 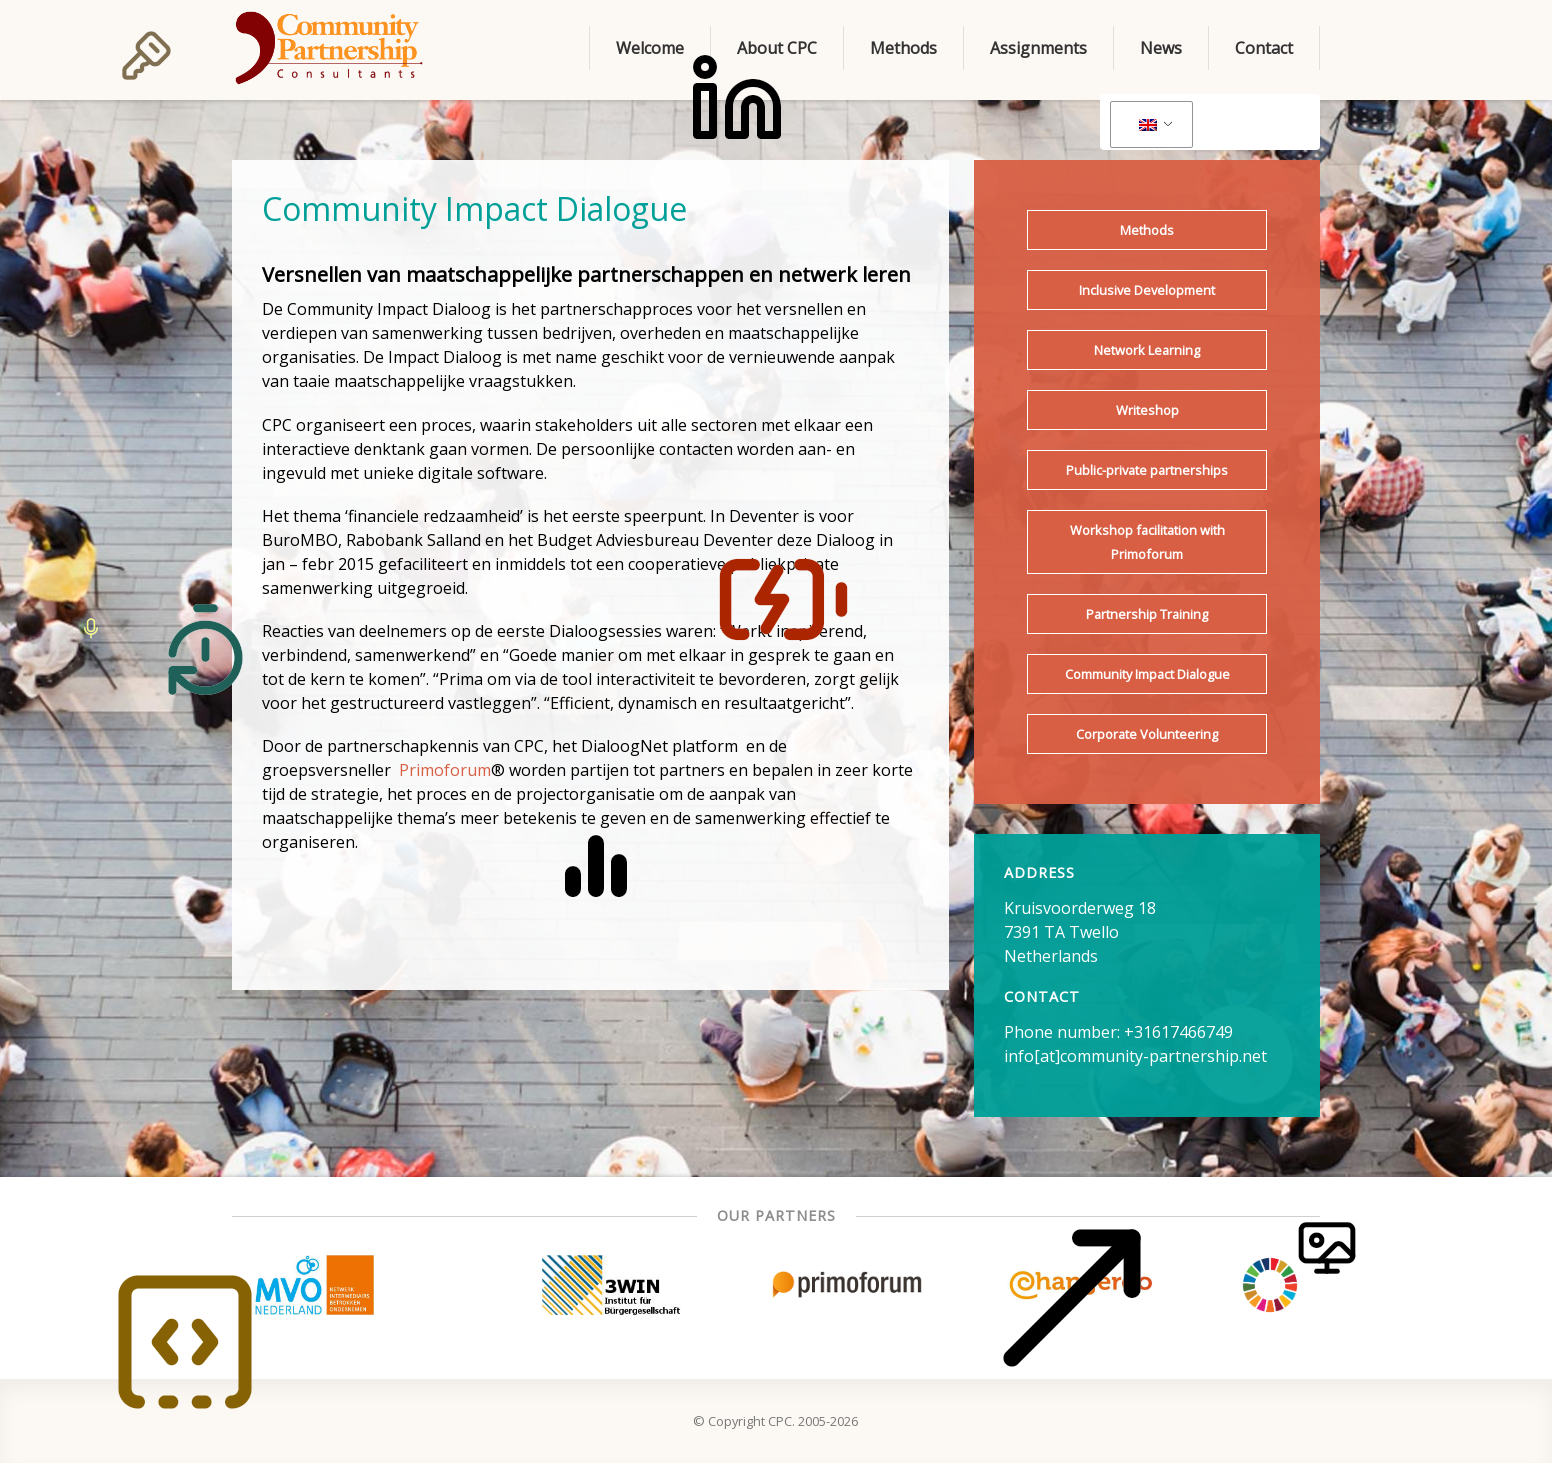 What do you see at coordinates (1072, 1298) in the screenshot?
I see `move item to upper right position` at bounding box center [1072, 1298].